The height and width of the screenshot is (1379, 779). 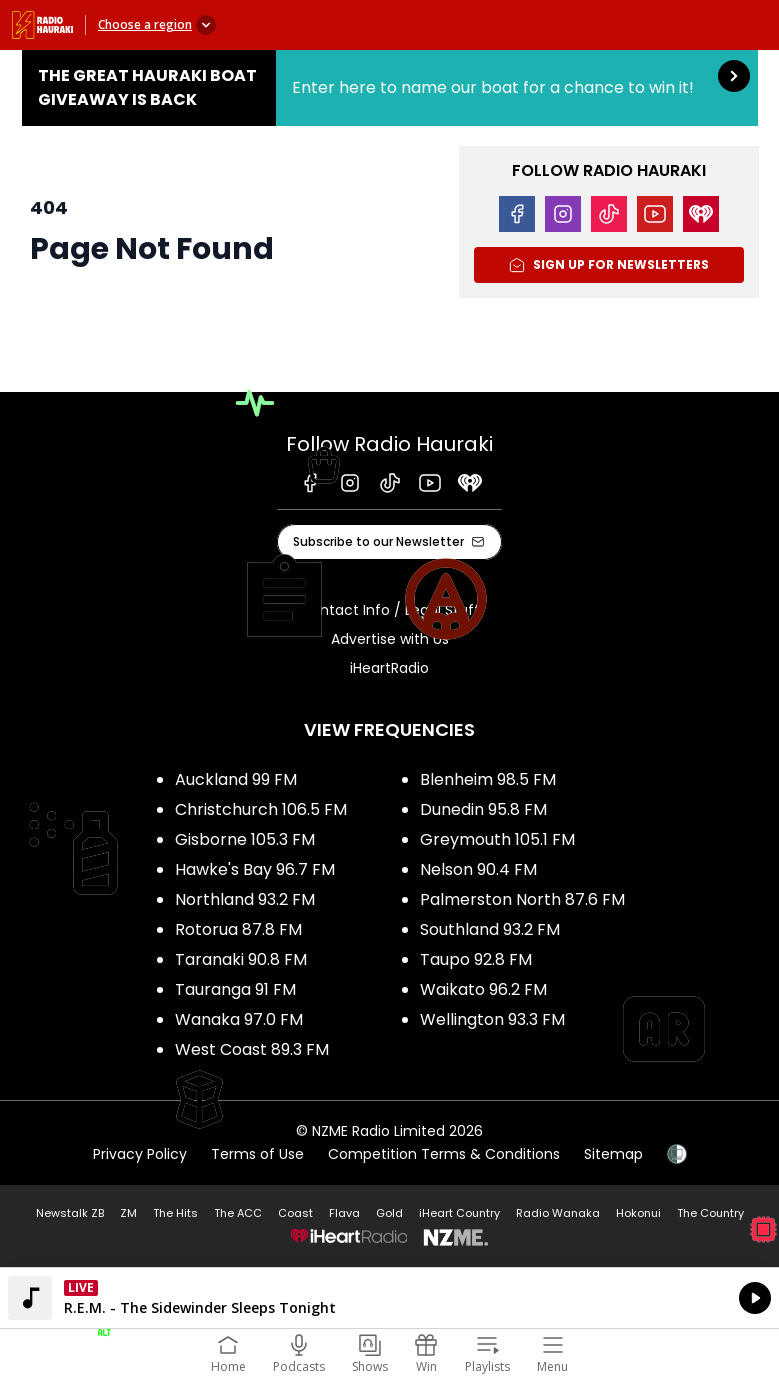 What do you see at coordinates (446, 599) in the screenshot?
I see `edit or modify content` at bounding box center [446, 599].